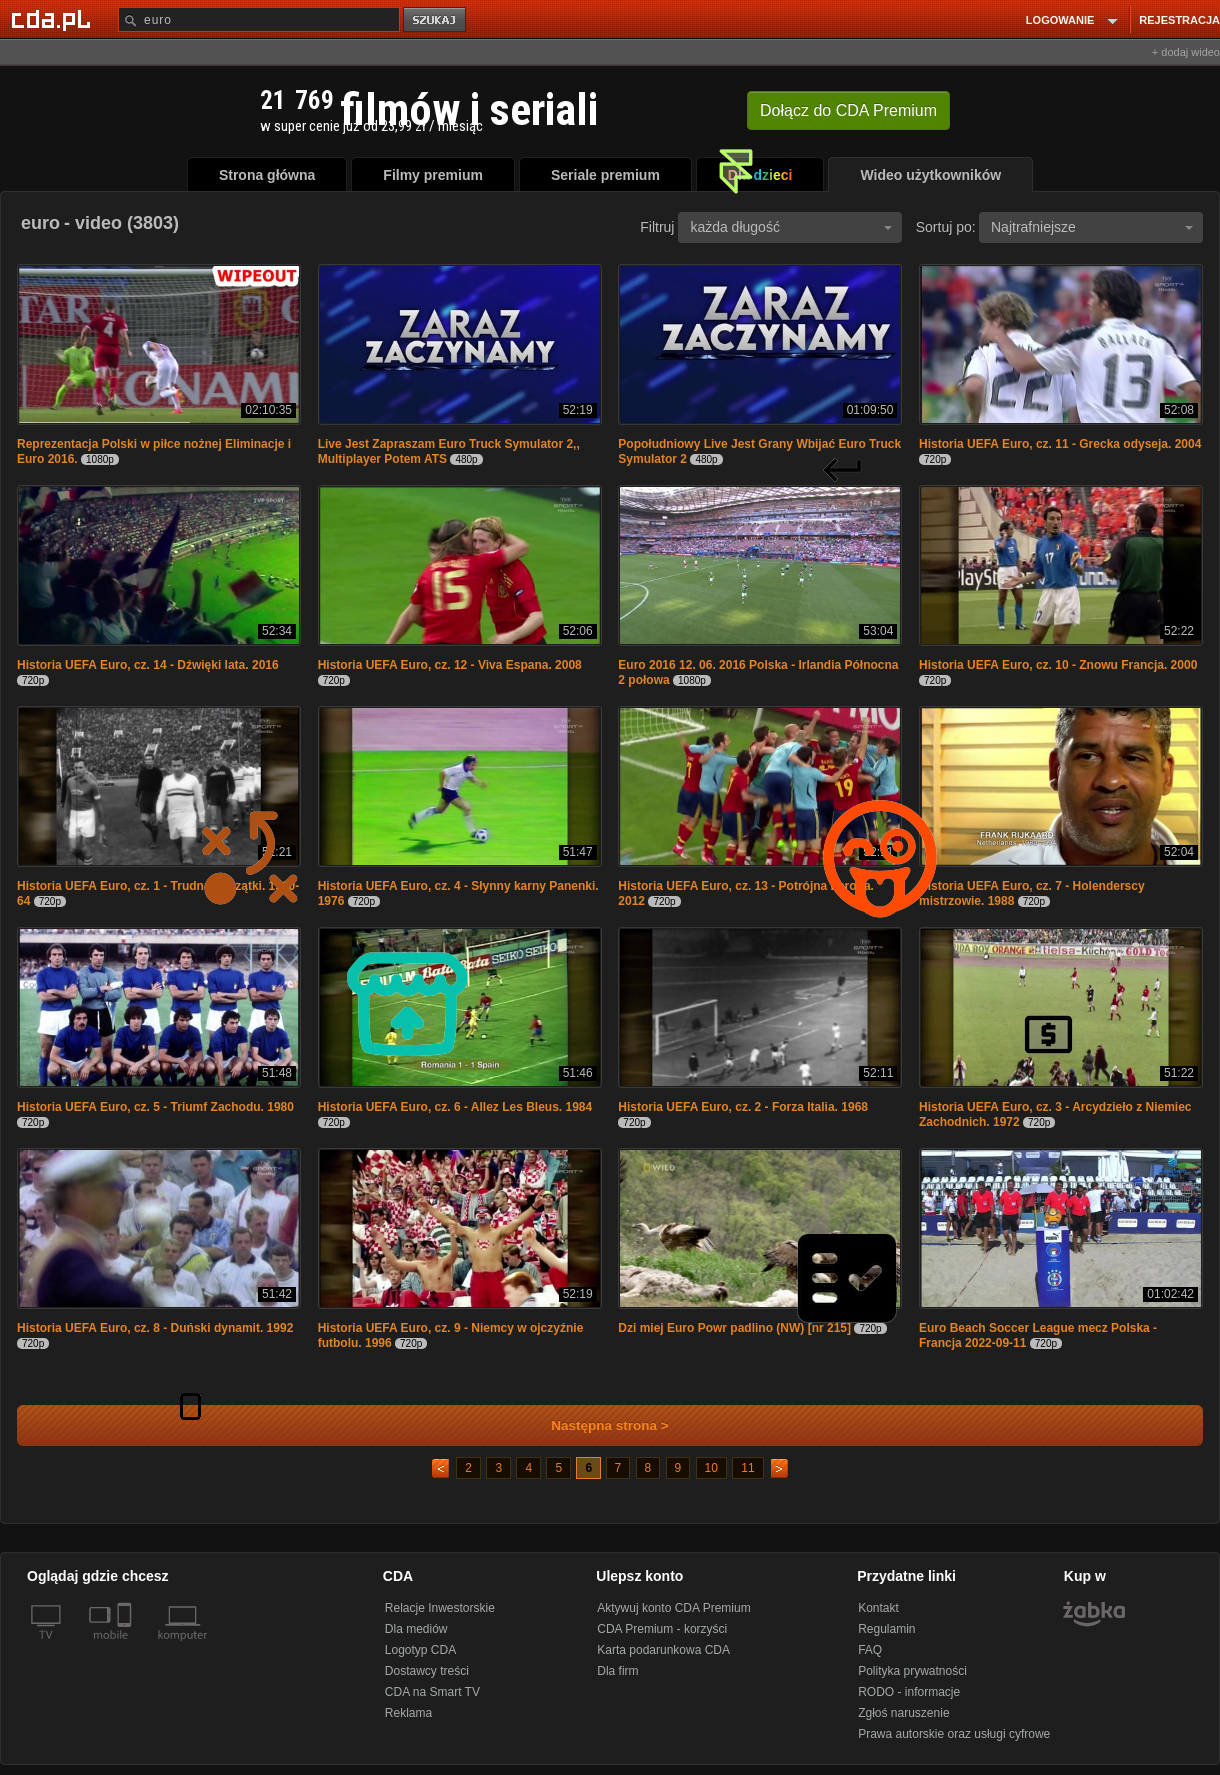 This screenshot has width=1220, height=1775. Describe the element at coordinates (847, 1278) in the screenshot. I see `verify checklist items` at that location.